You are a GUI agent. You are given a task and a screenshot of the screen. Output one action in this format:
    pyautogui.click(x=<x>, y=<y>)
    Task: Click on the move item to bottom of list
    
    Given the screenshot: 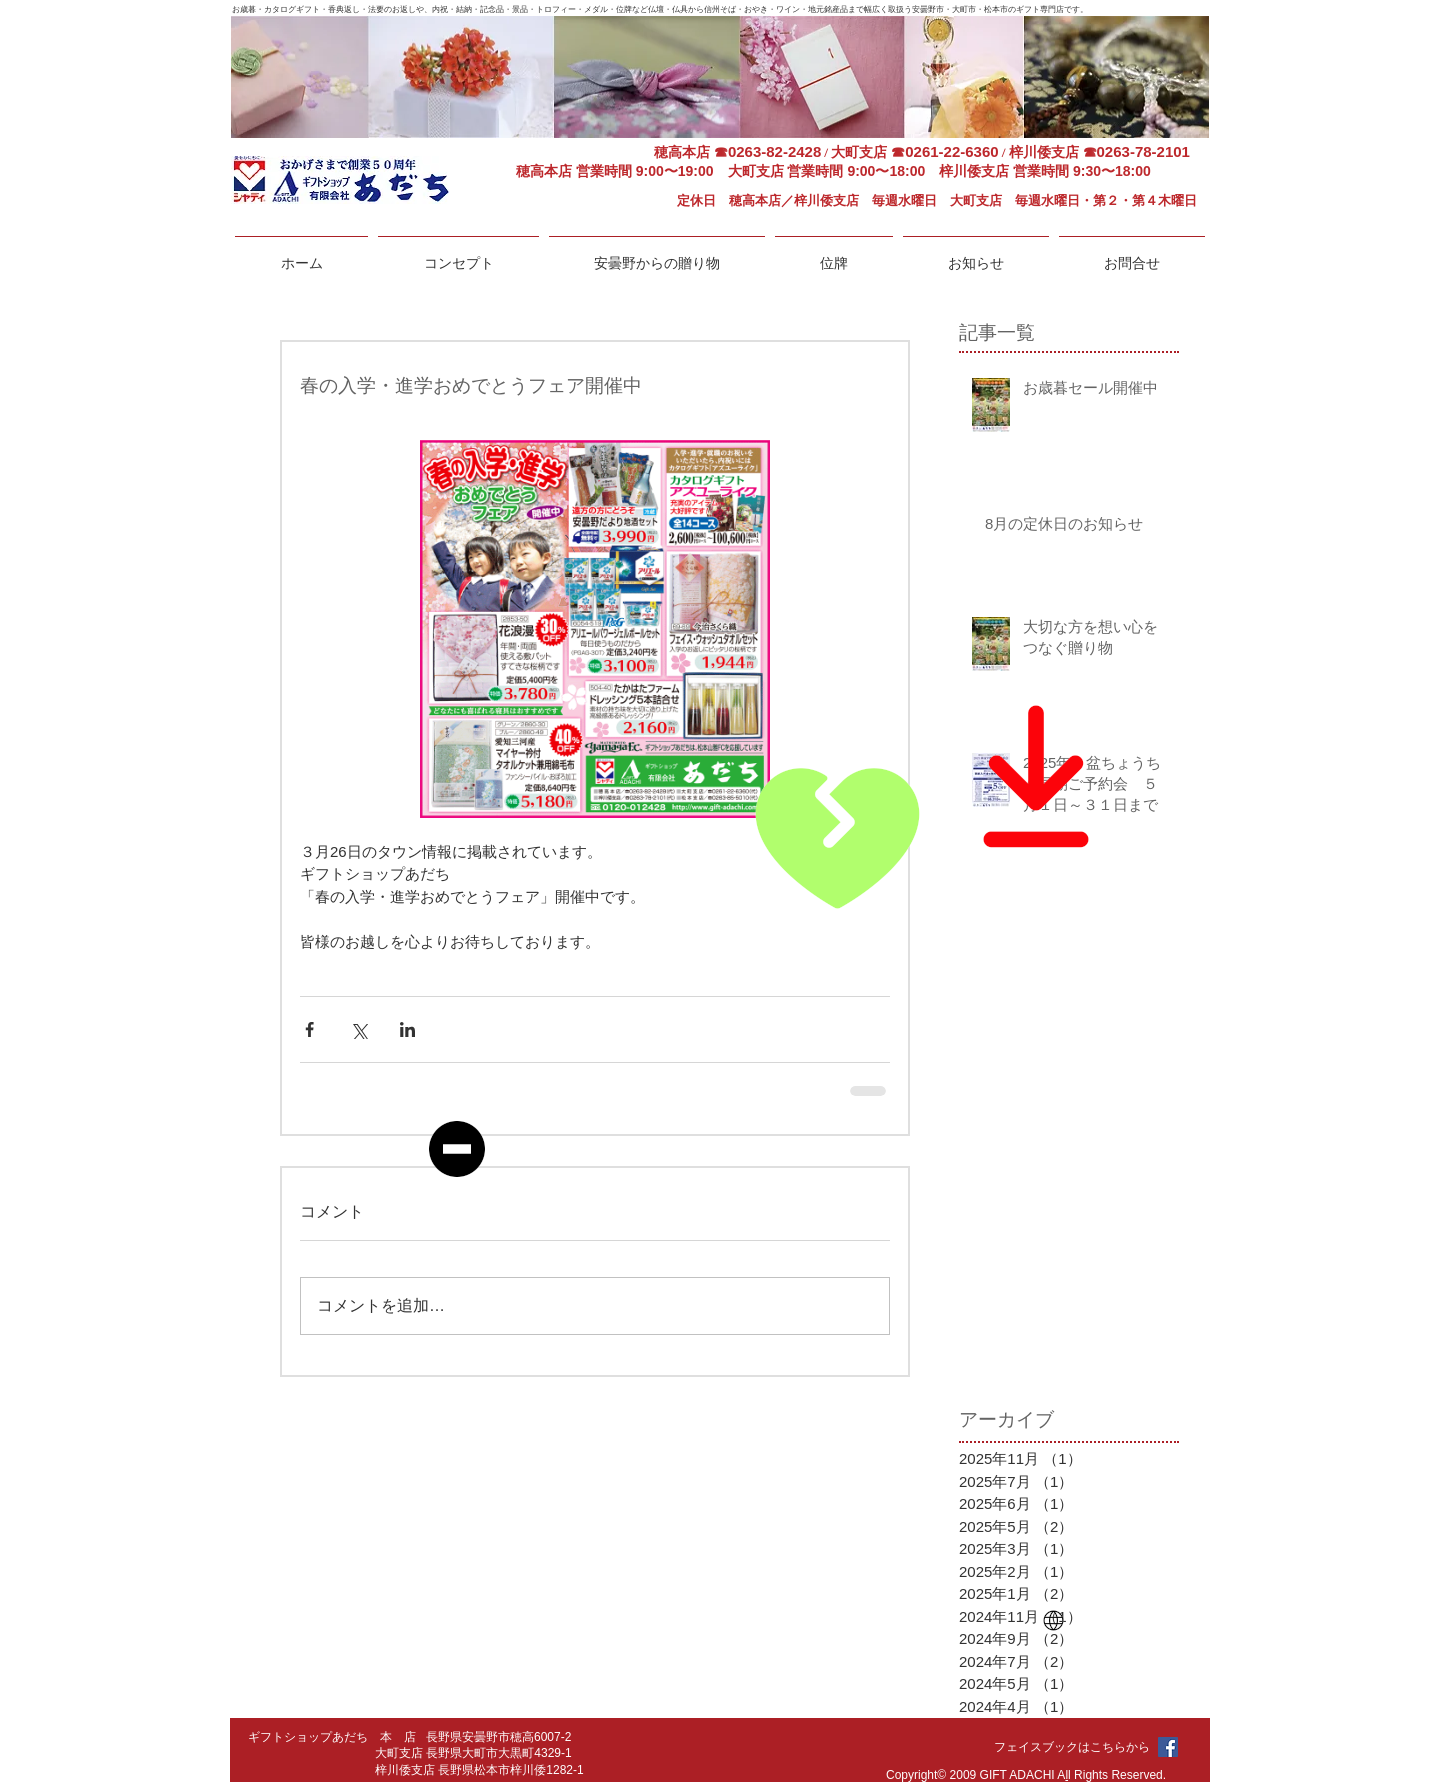 What is the action you would take?
    pyautogui.click(x=1036, y=779)
    